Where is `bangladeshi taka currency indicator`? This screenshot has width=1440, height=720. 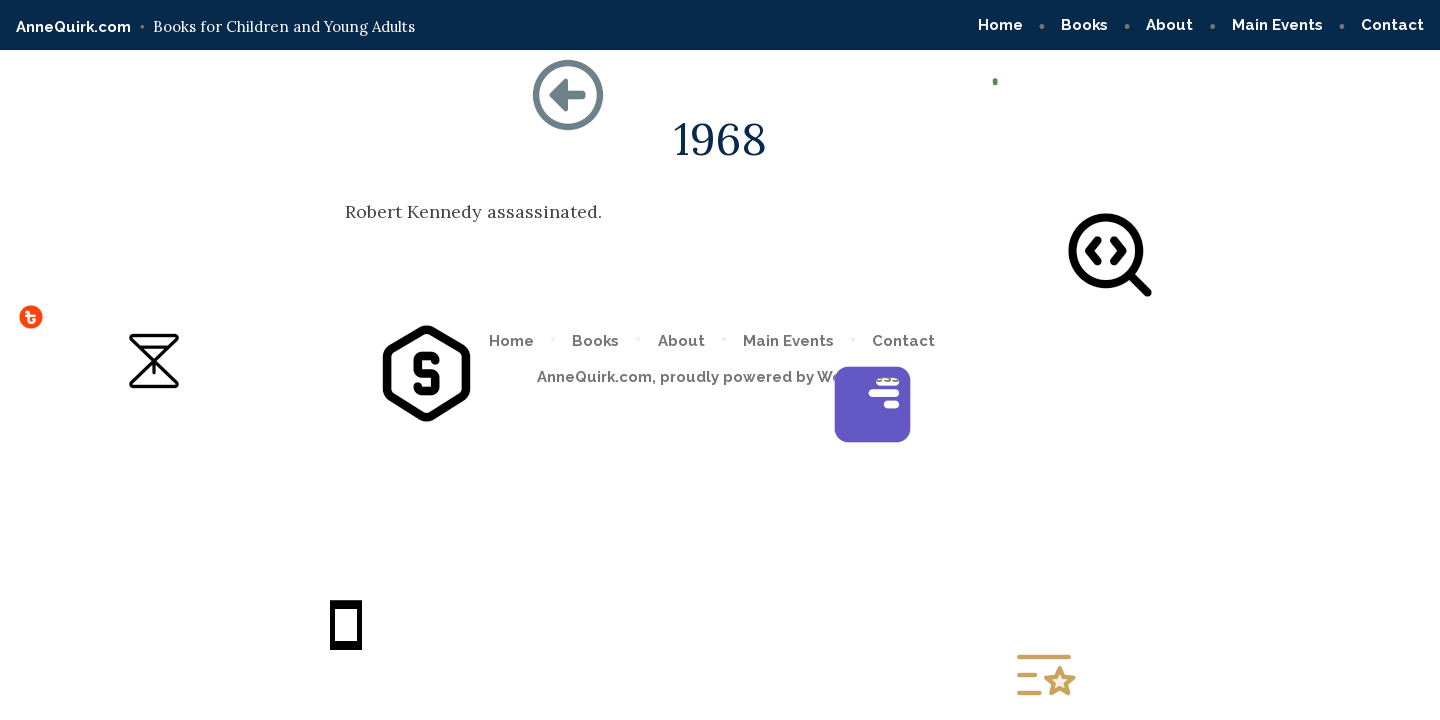 bangladeshi taka currency indicator is located at coordinates (31, 317).